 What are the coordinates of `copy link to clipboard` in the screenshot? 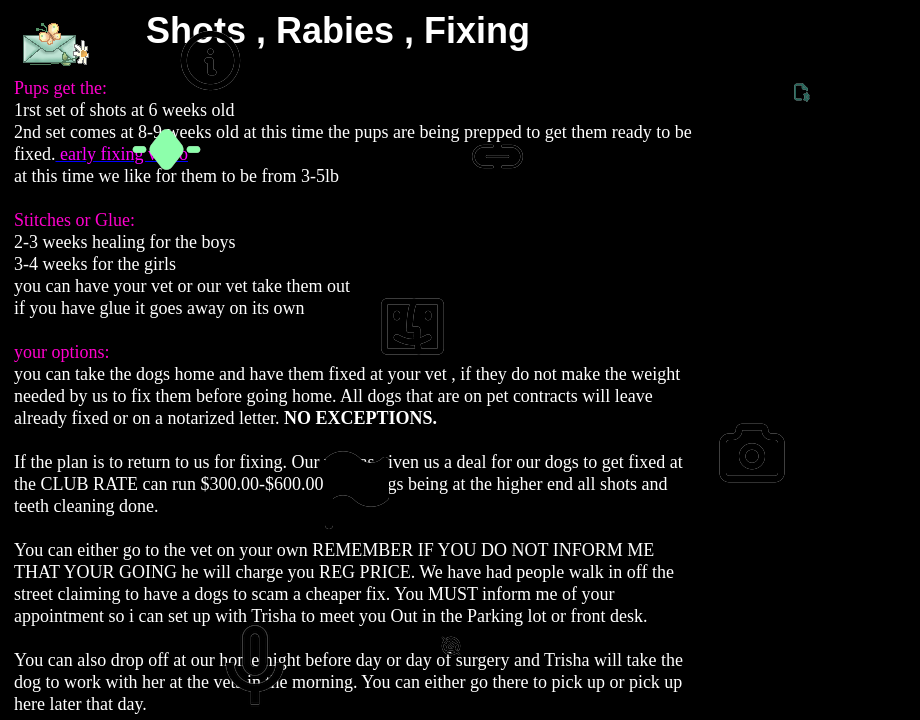 It's located at (497, 156).